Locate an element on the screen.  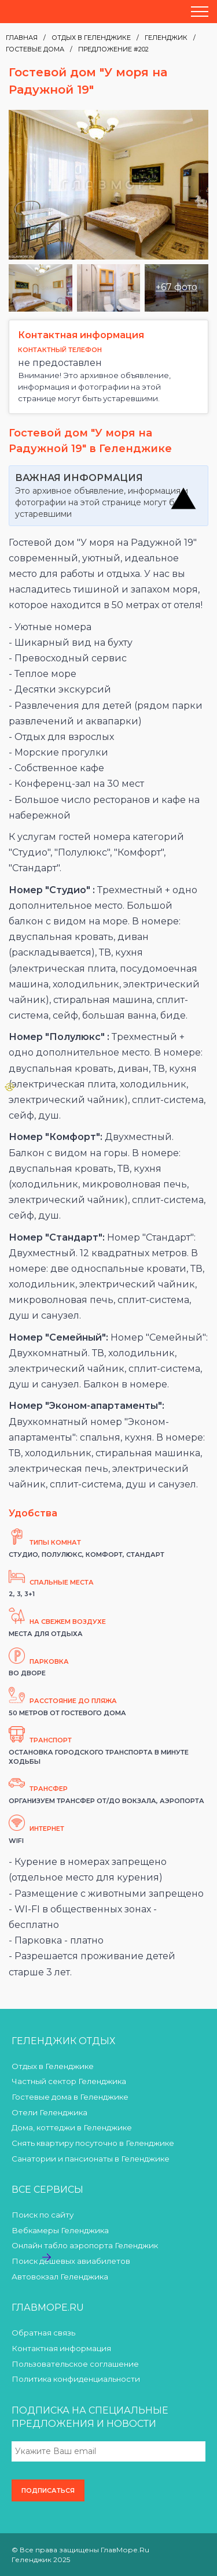
navigate to the next item or screen is located at coordinates (46, 2257).